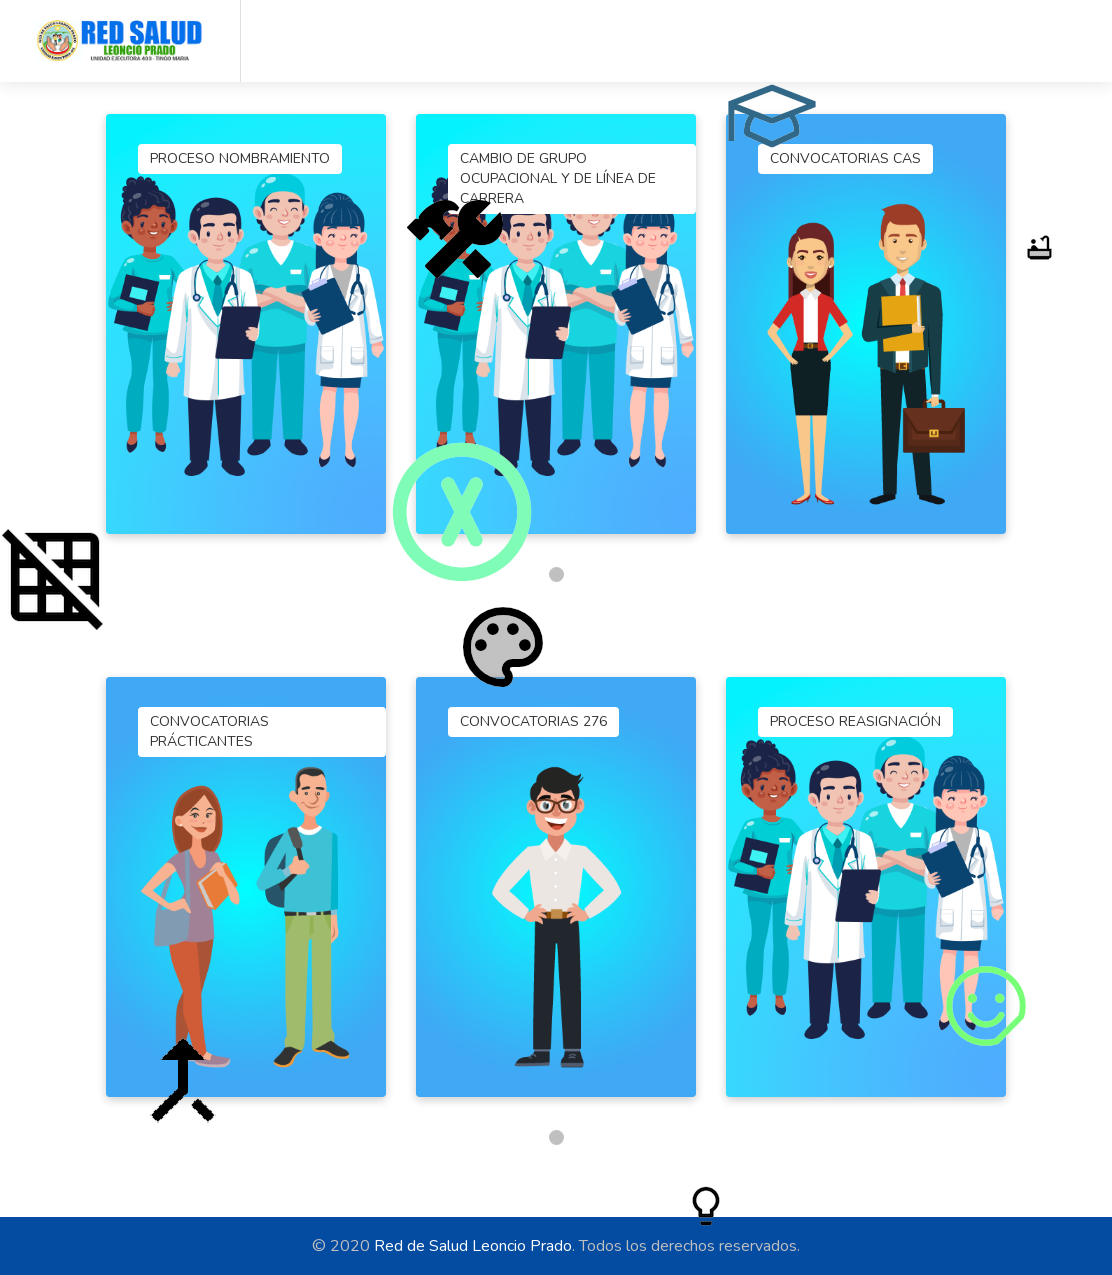  Describe the element at coordinates (986, 1006) in the screenshot. I see `add a sticker to your message` at that location.